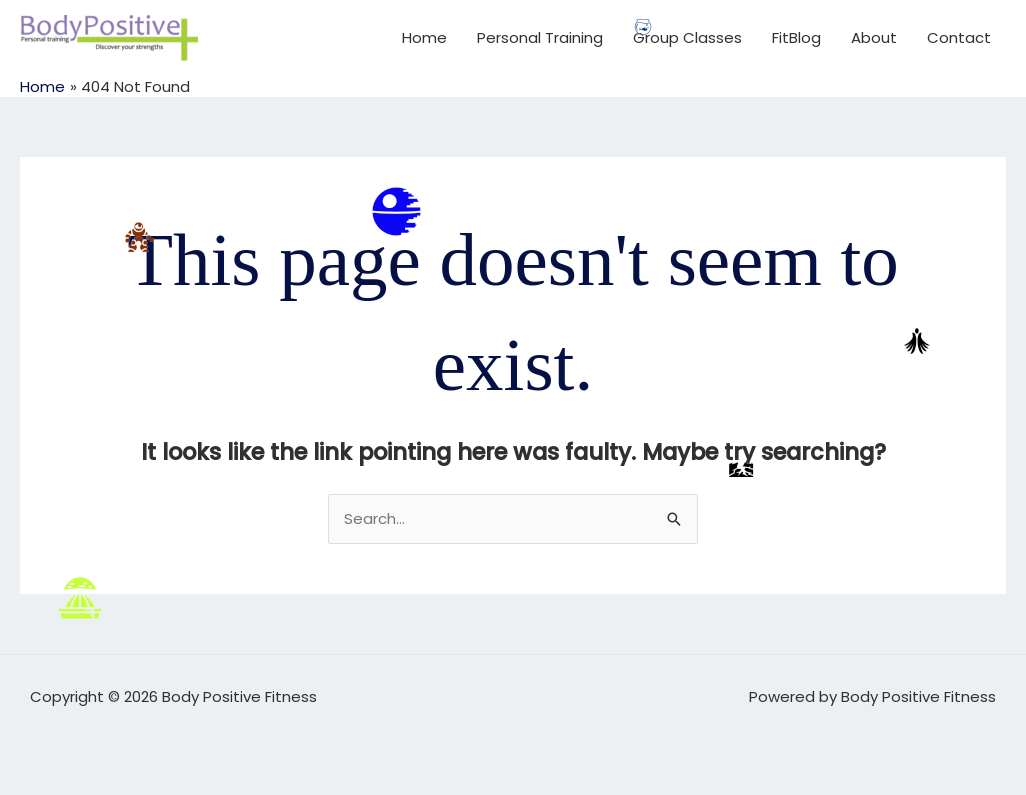 The width and height of the screenshot is (1026, 795). What do you see at coordinates (80, 598) in the screenshot?
I see `access kitchen or cooking tools` at bounding box center [80, 598].